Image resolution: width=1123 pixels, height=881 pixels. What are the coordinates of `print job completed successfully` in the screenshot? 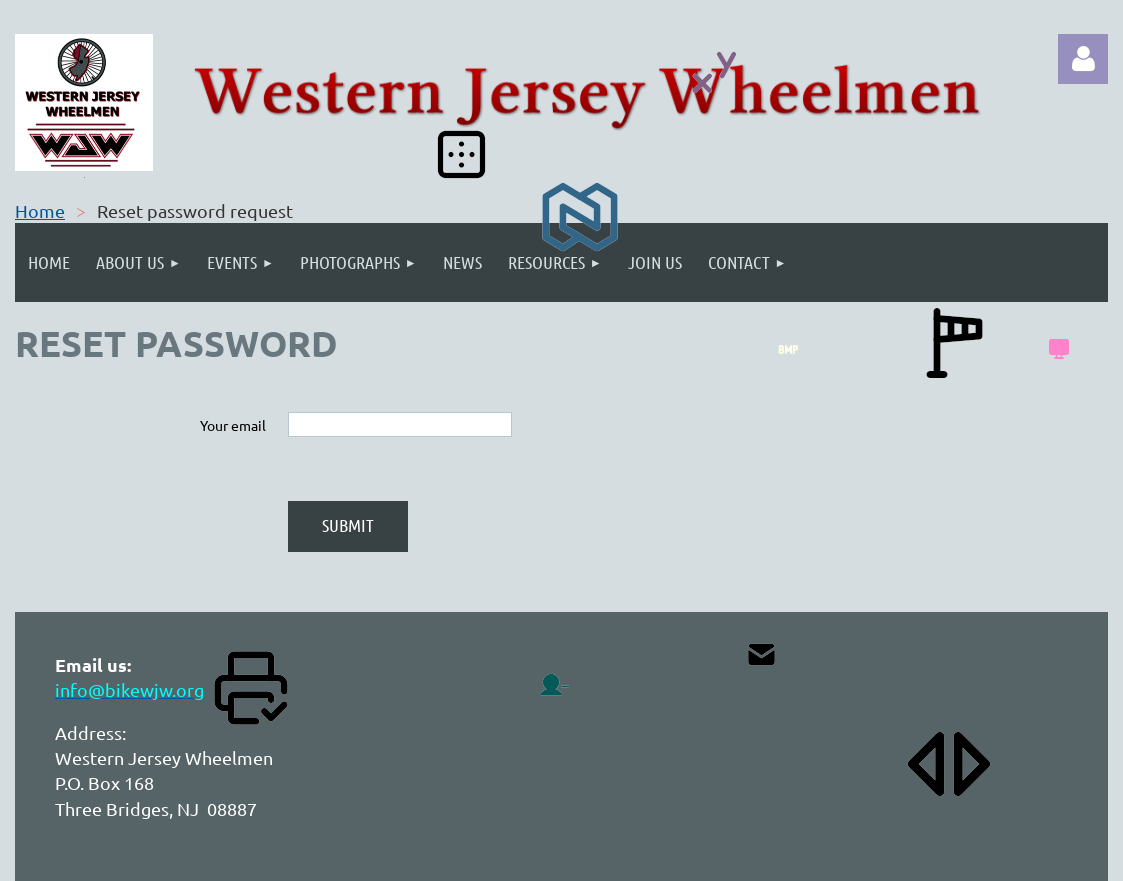 It's located at (251, 688).